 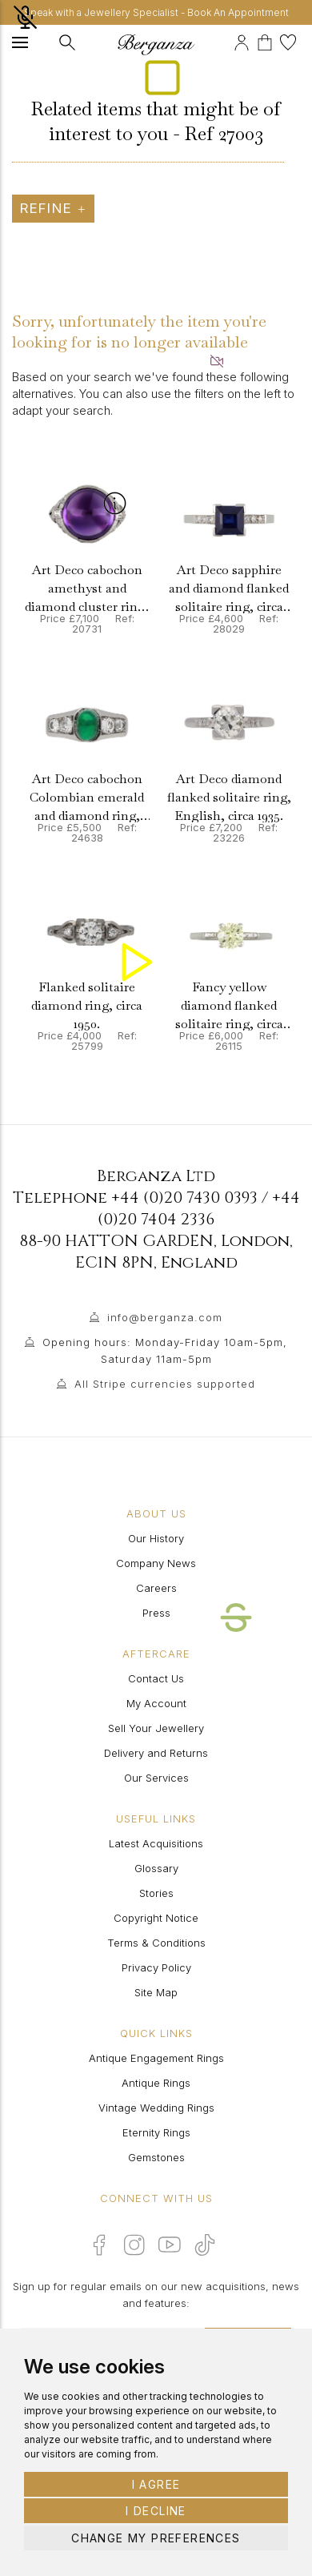 What do you see at coordinates (114, 503) in the screenshot?
I see `view more information or details` at bounding box center [114, 503].